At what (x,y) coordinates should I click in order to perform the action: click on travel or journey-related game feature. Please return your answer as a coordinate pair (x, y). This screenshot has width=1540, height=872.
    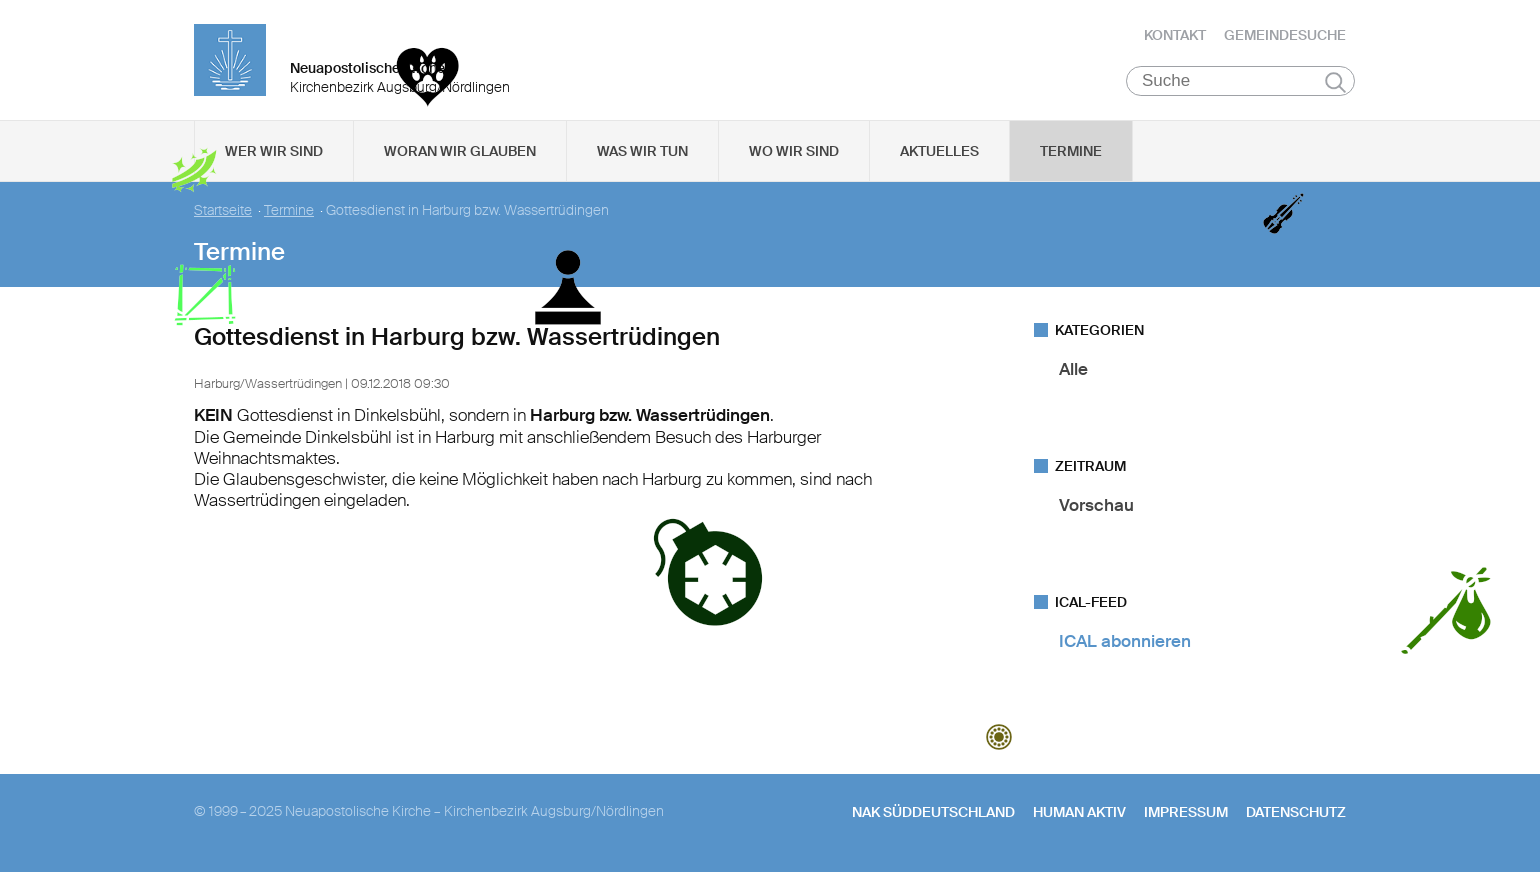
    Looking at the image, I should click on (1444, 609).